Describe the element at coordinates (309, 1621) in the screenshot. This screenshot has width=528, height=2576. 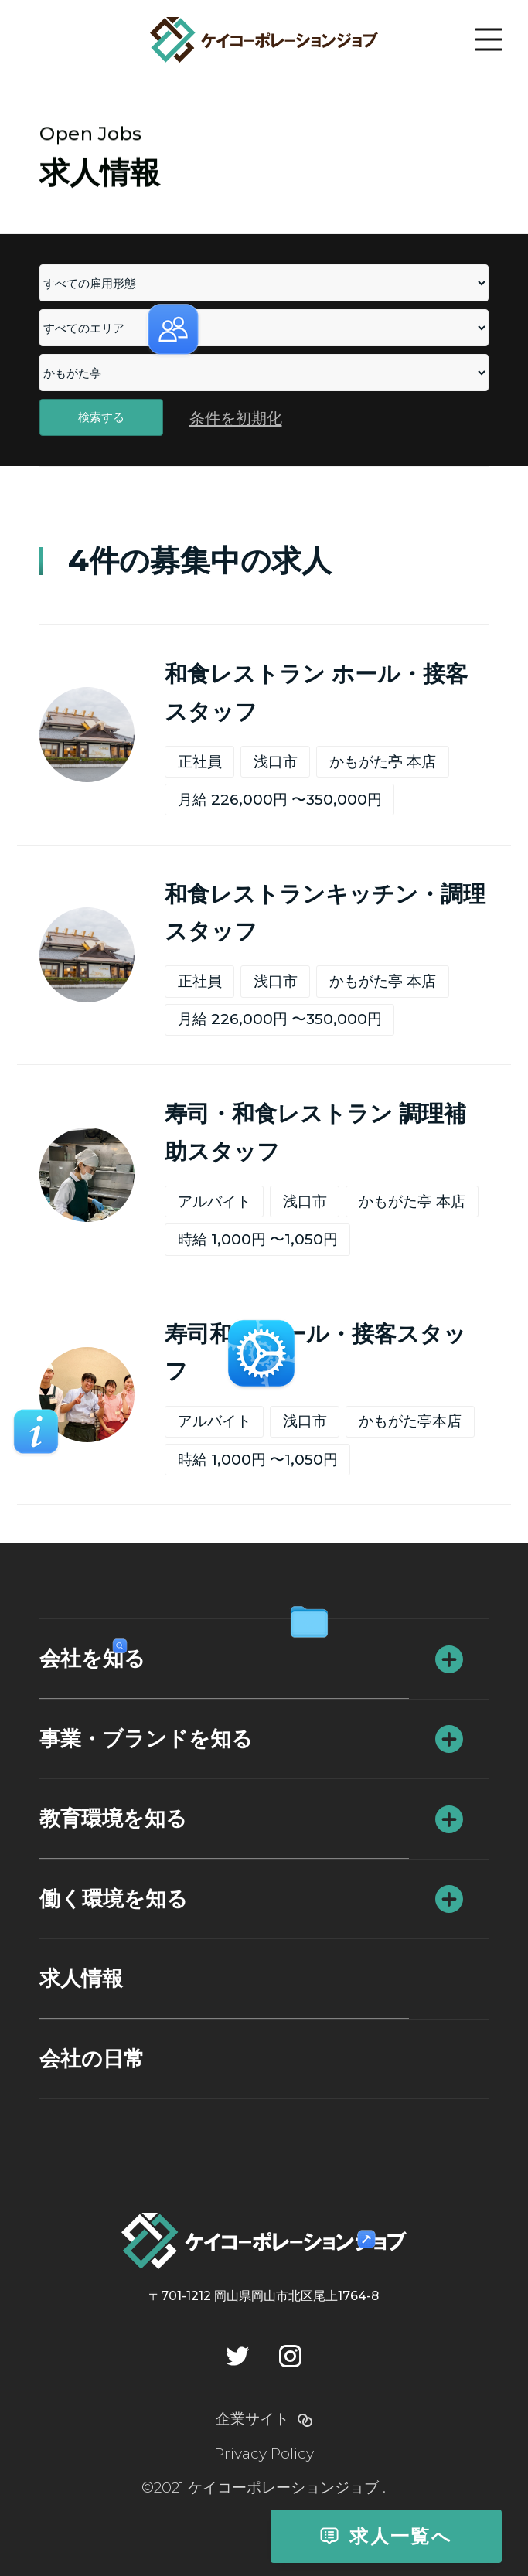
I see `open the folder app to browse files` at that location.